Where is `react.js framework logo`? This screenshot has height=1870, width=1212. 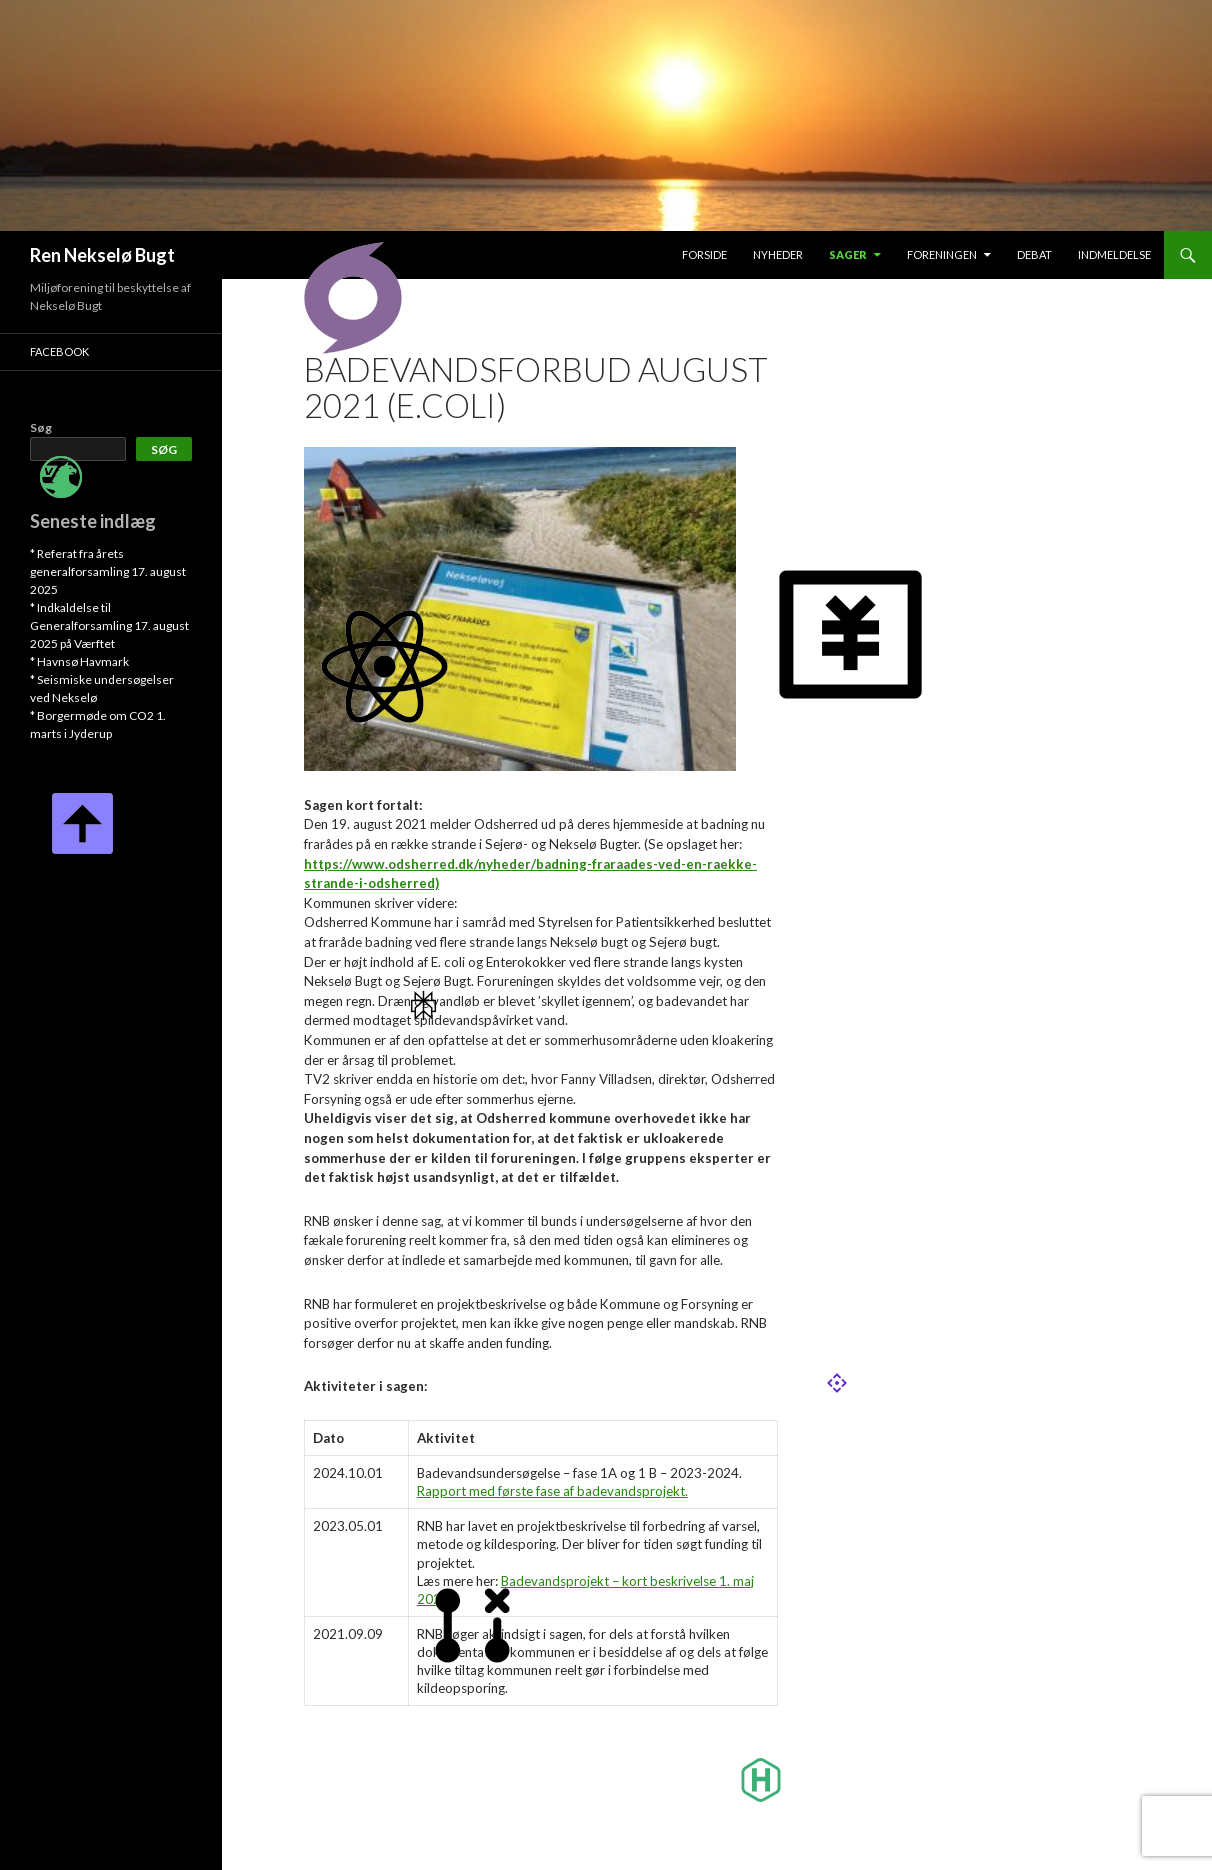 react.js framework logo is located at coordinates (384, 666).